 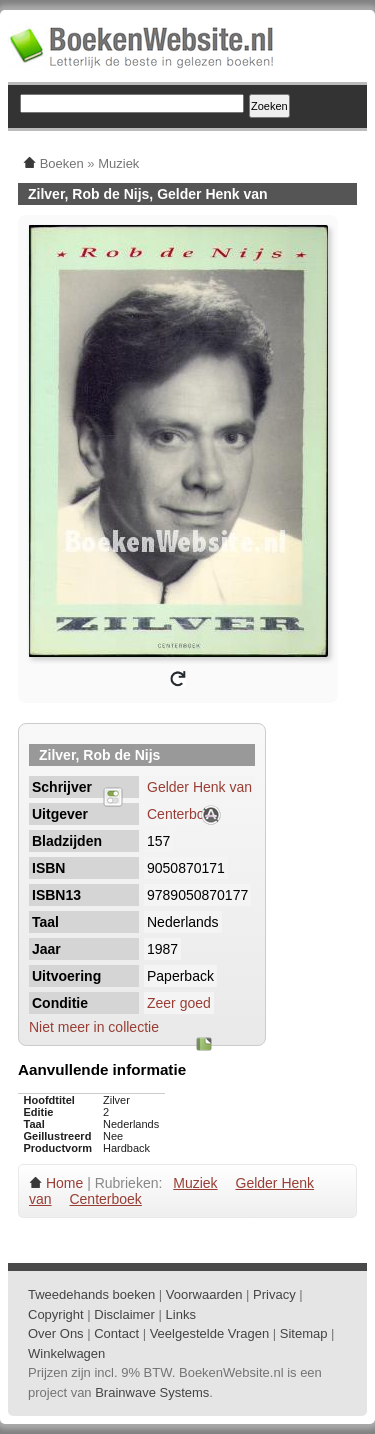 I want to click on change desktop wallpaper settings, so click(x=204, y=1044).